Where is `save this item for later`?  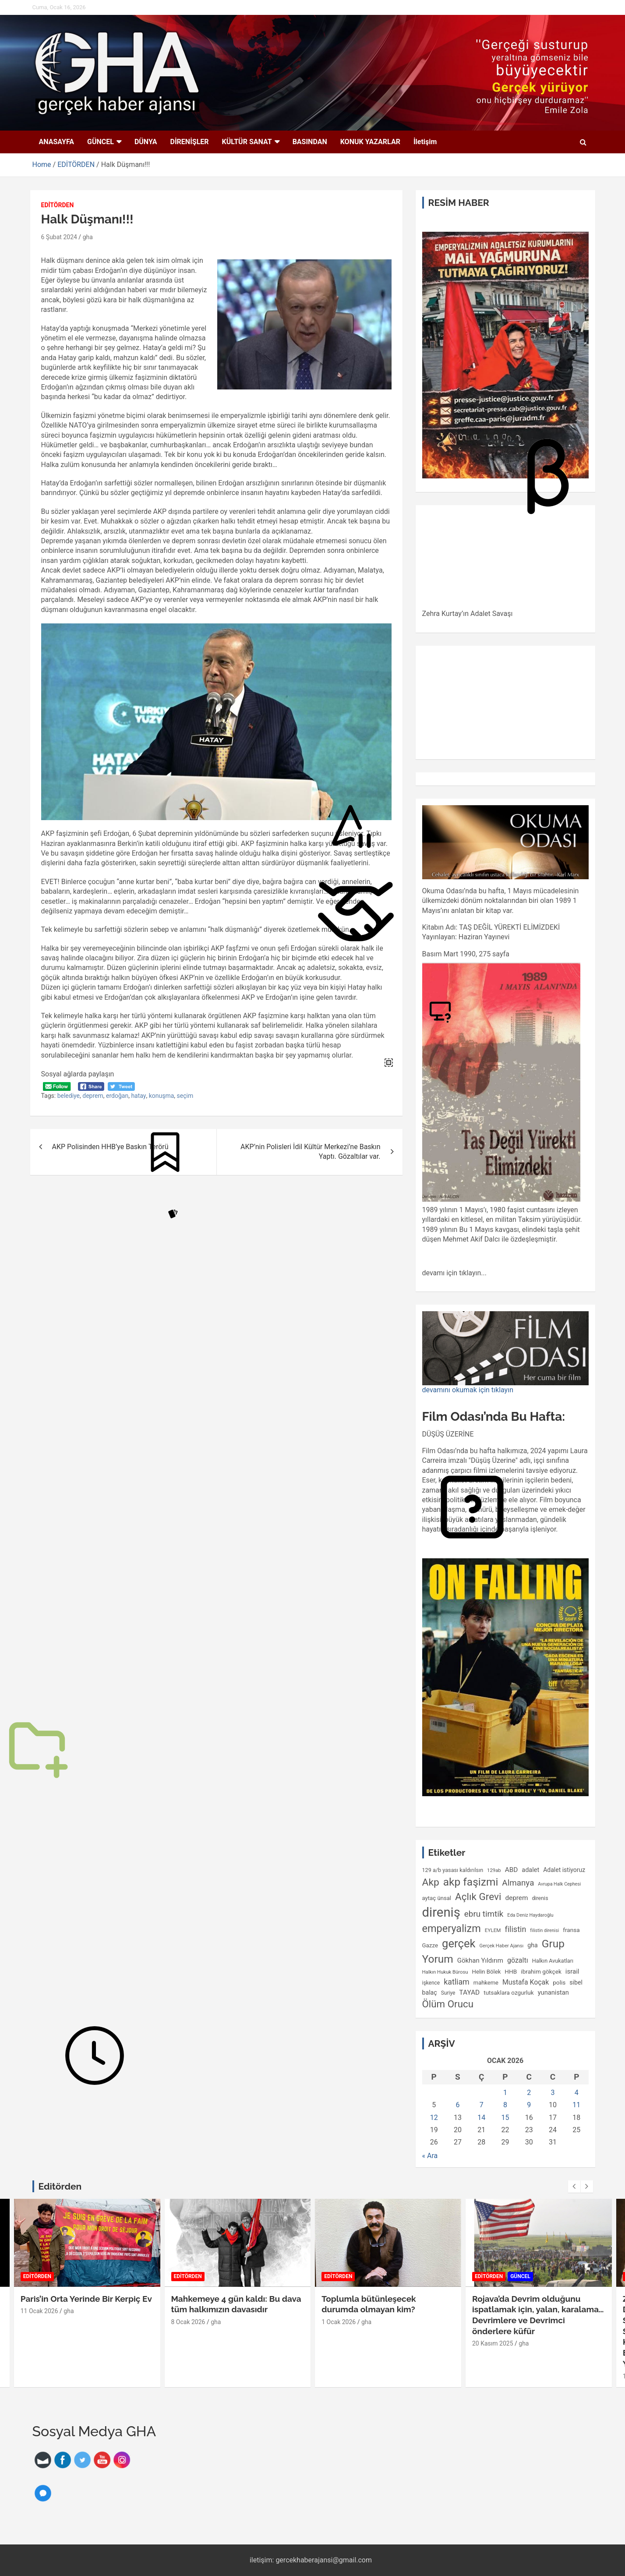 save this item for later is located at coordinates (165, 1151).